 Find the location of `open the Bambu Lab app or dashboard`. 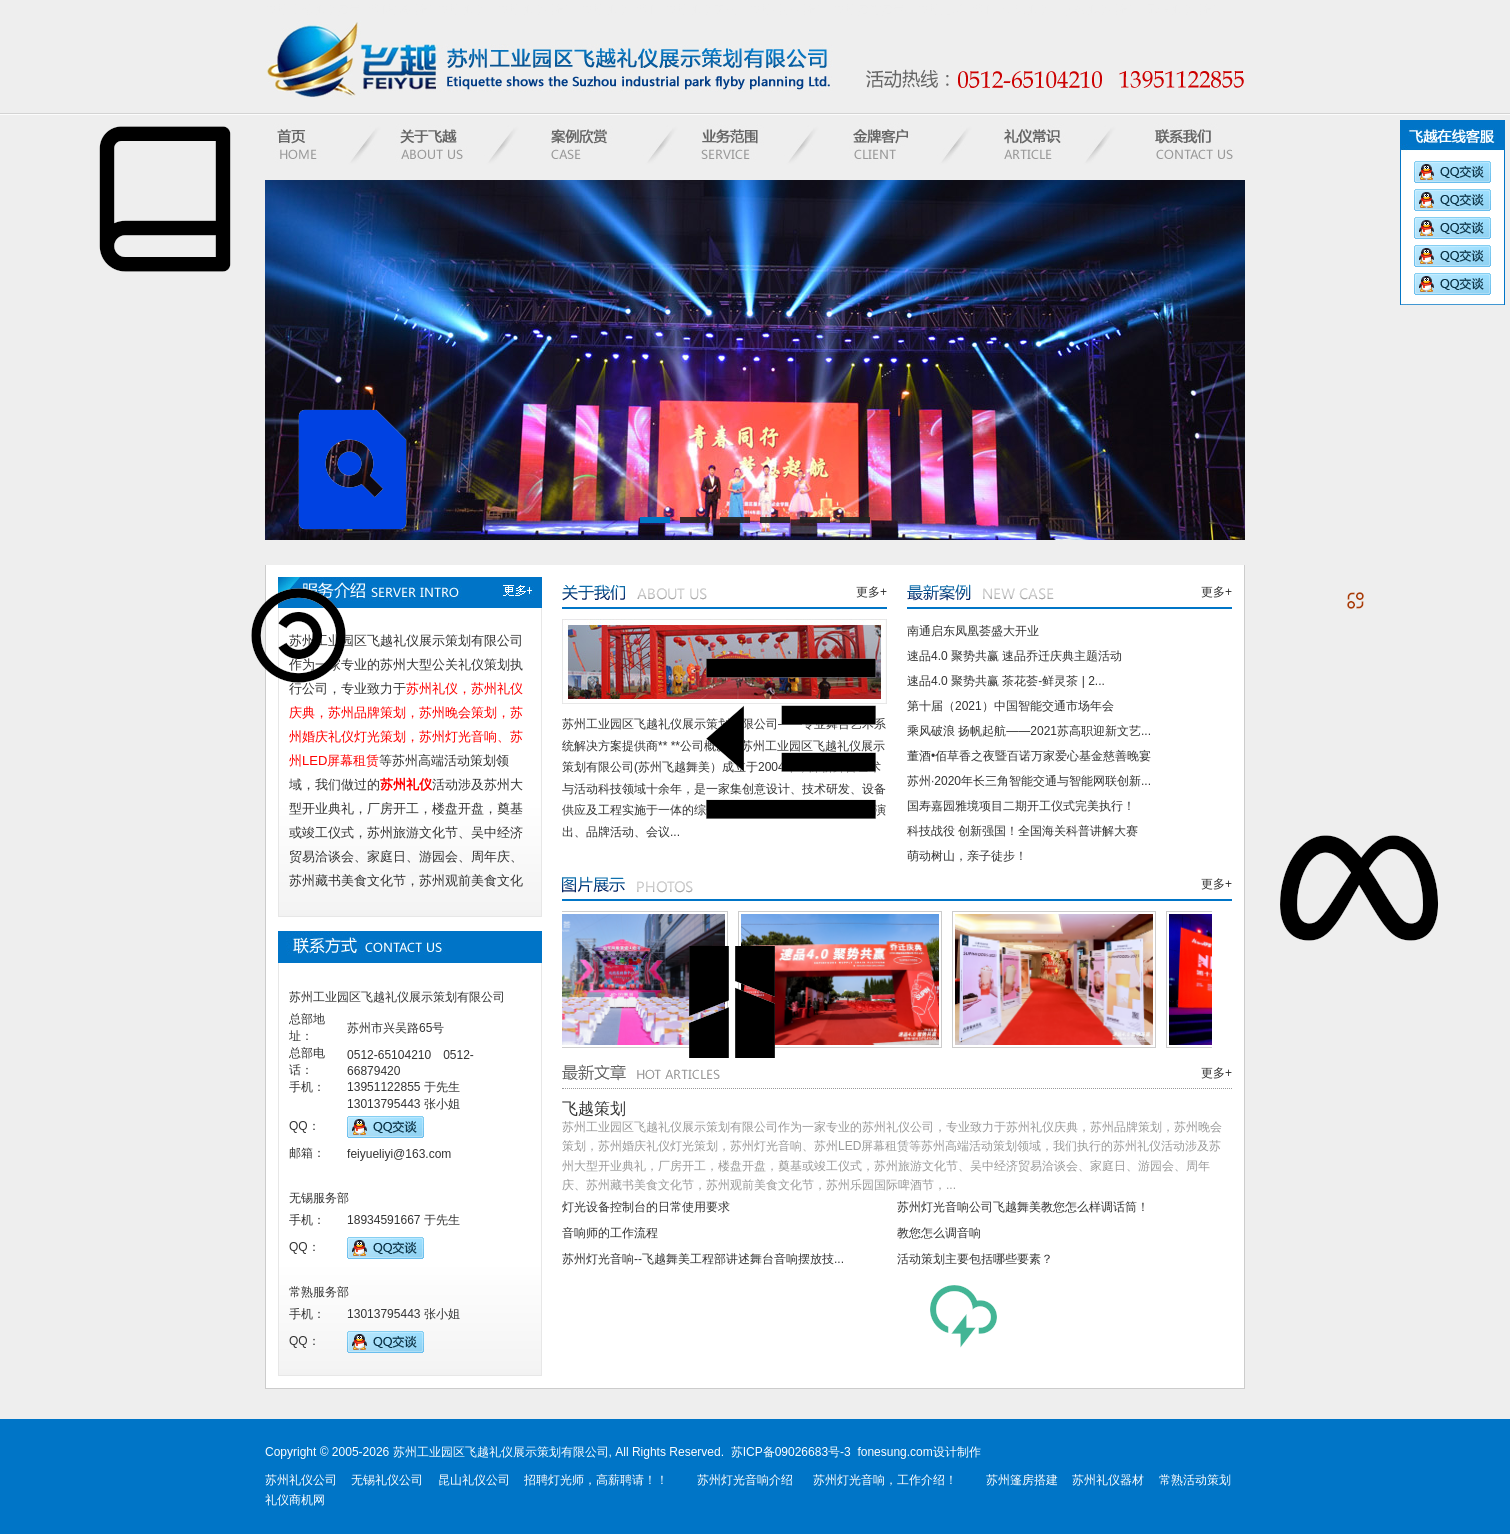

open the Bambu Lab app or dashboard is located at coordinates (732, 1002).